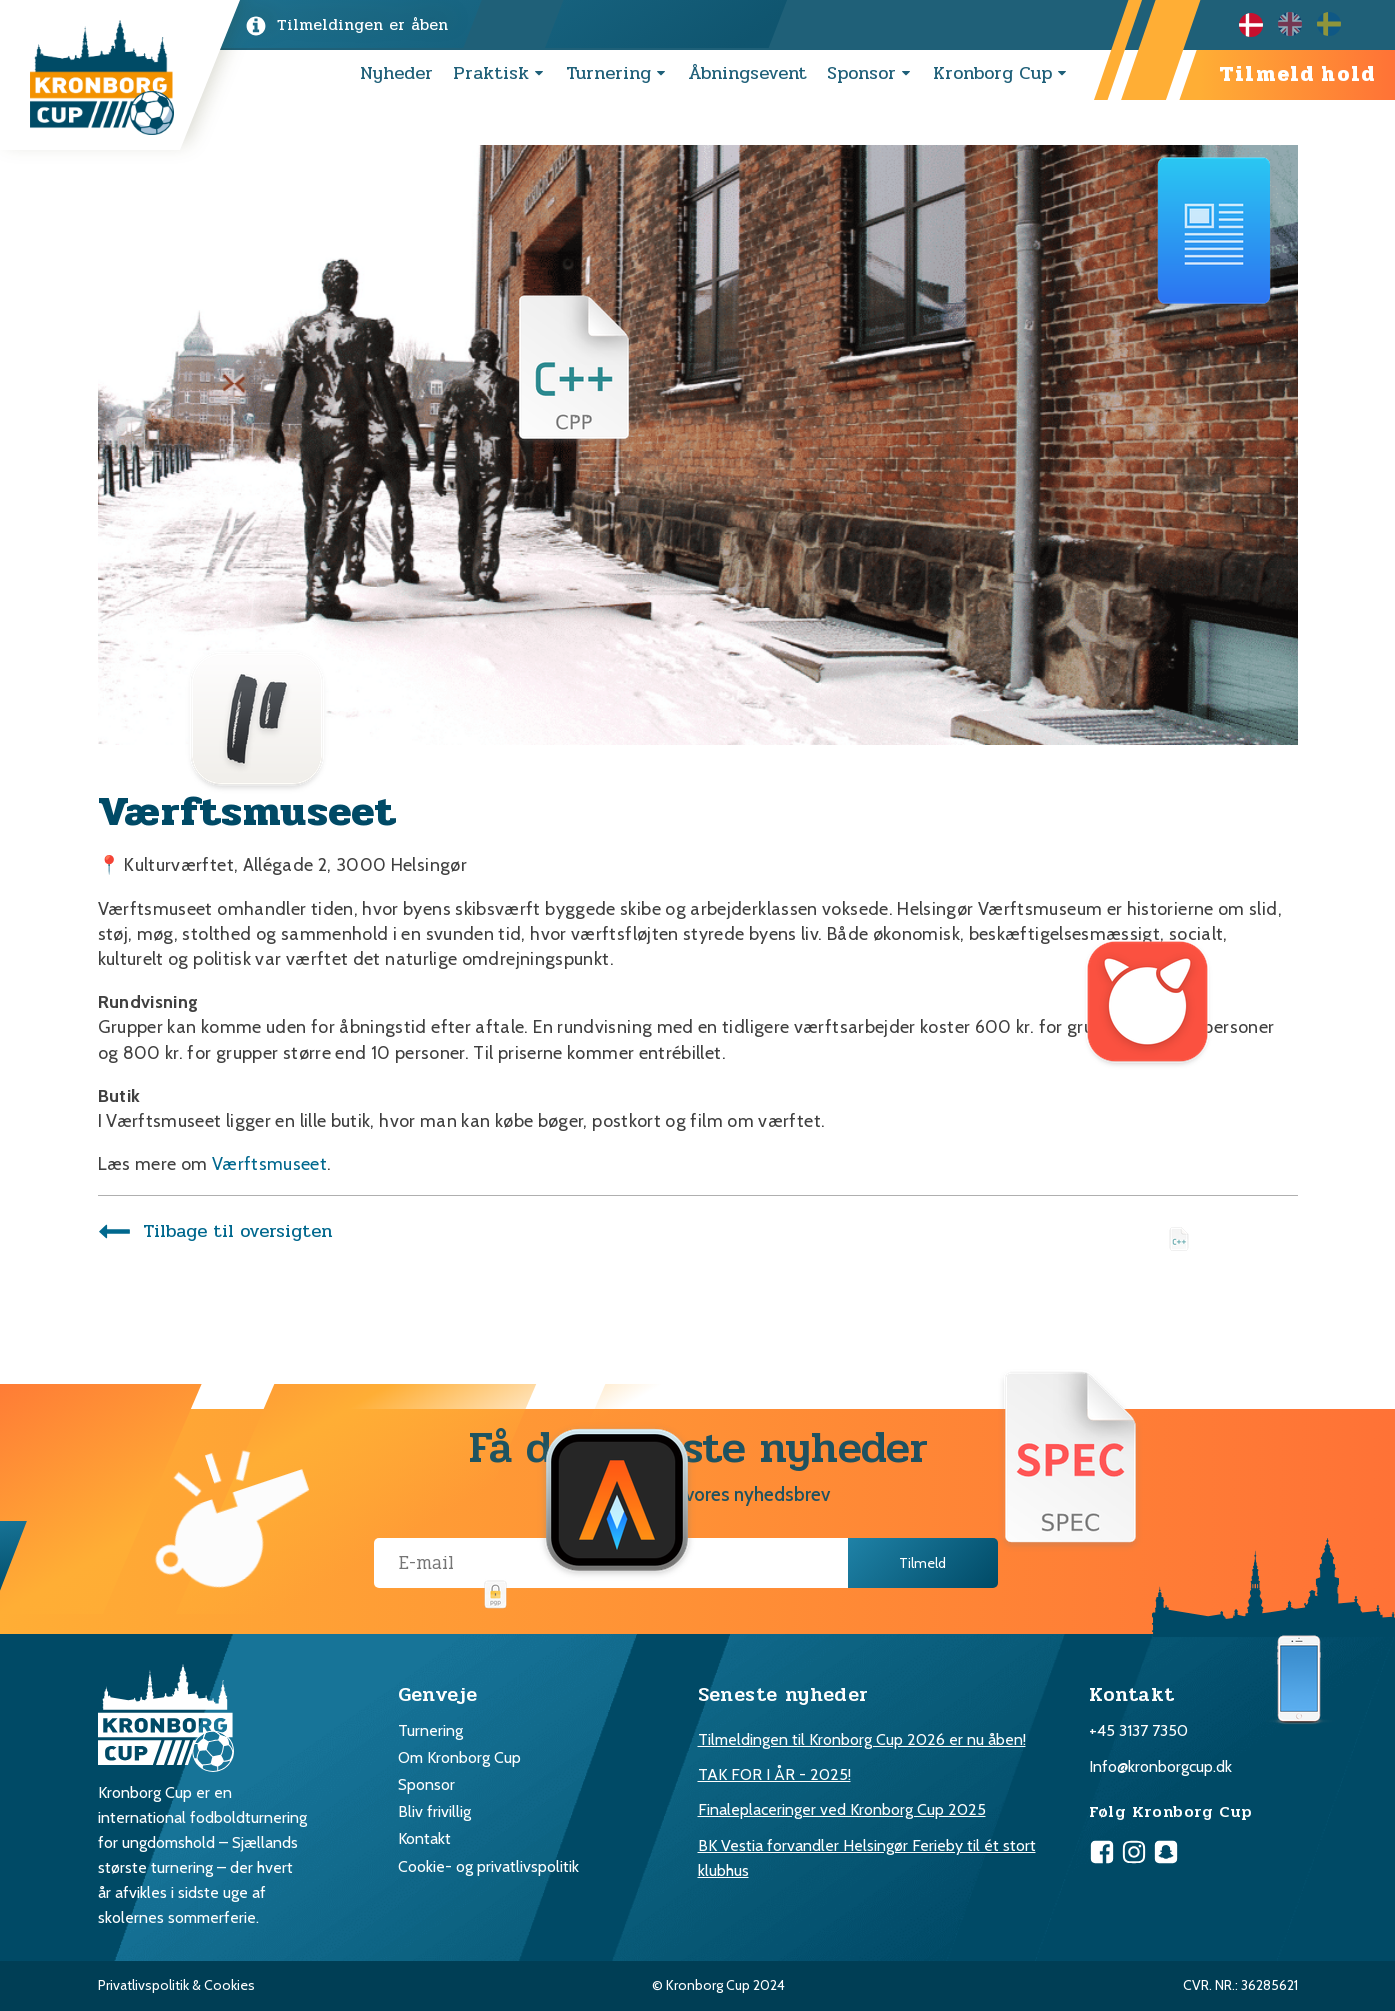 This screenshot has height=2011, width=1395. Describe the element at coordinates (1147, 1001) in the screenshot. I see `open FreeBSD application` at that location.